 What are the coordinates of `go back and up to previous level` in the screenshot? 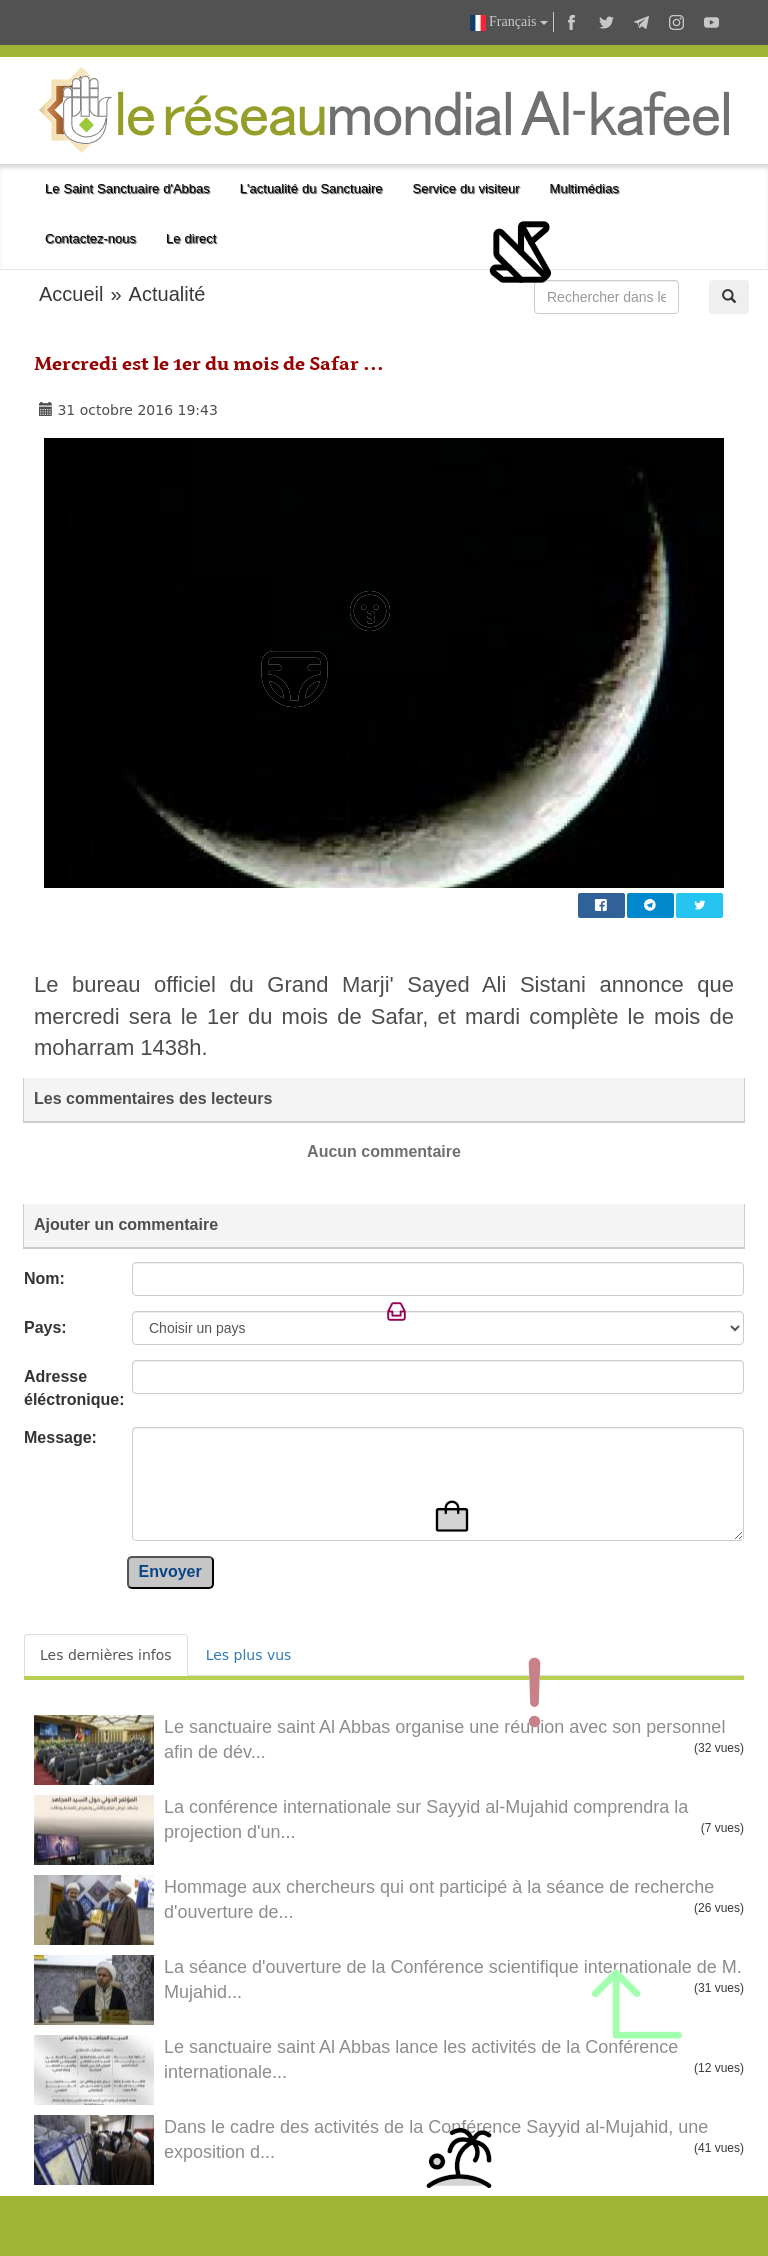 It's located at (633, 2007).